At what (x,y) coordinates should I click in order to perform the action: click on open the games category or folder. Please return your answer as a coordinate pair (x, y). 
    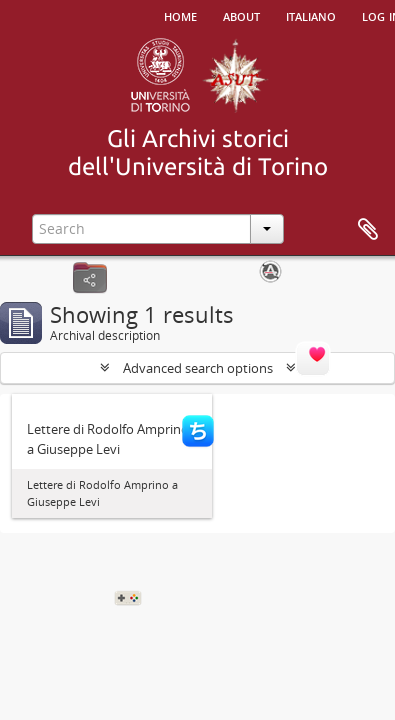
    Looking at the image, I should click on (128, 598).